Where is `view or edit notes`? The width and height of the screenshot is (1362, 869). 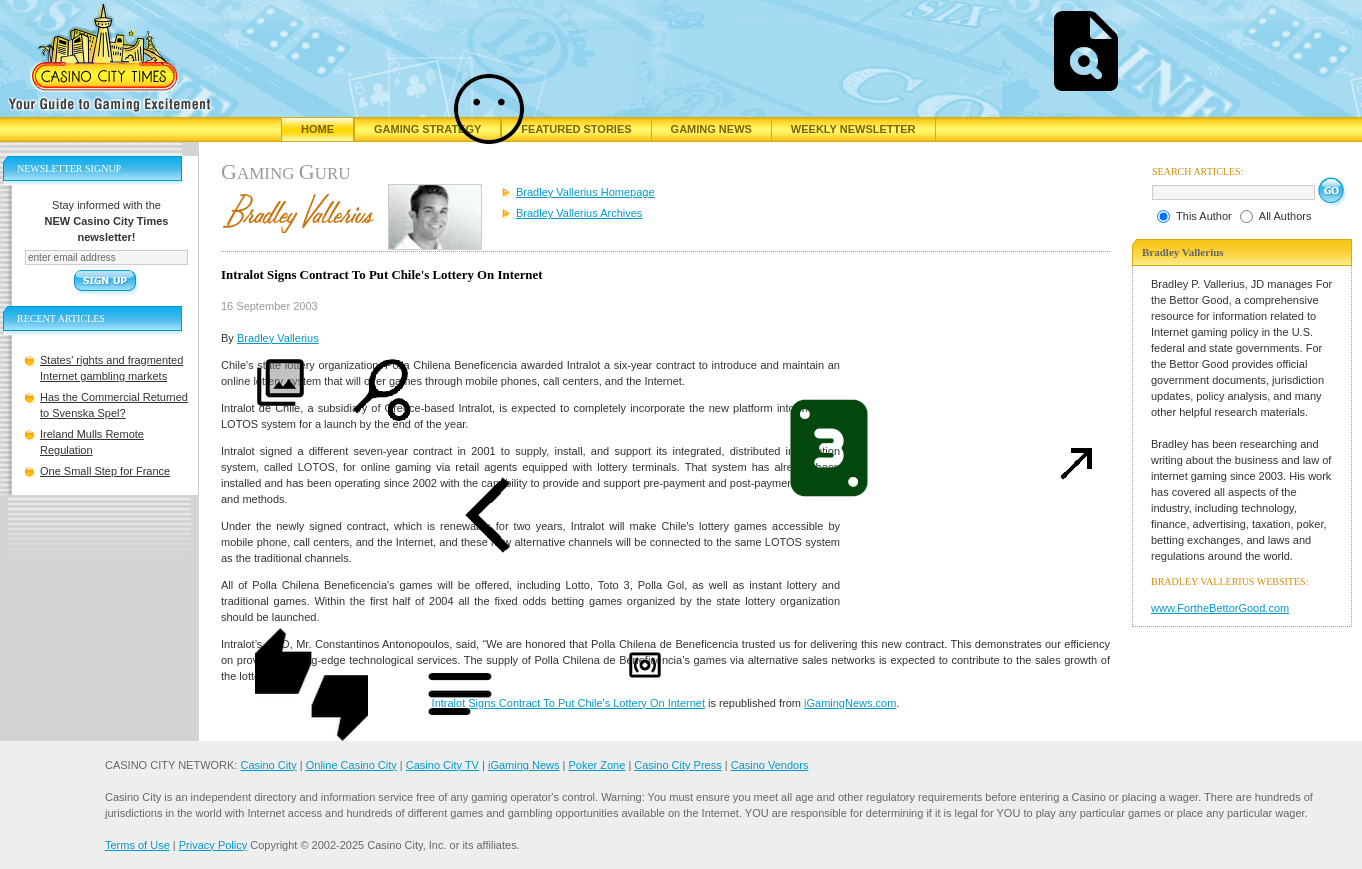 view or edit notes is located at coordinates (460, 694).